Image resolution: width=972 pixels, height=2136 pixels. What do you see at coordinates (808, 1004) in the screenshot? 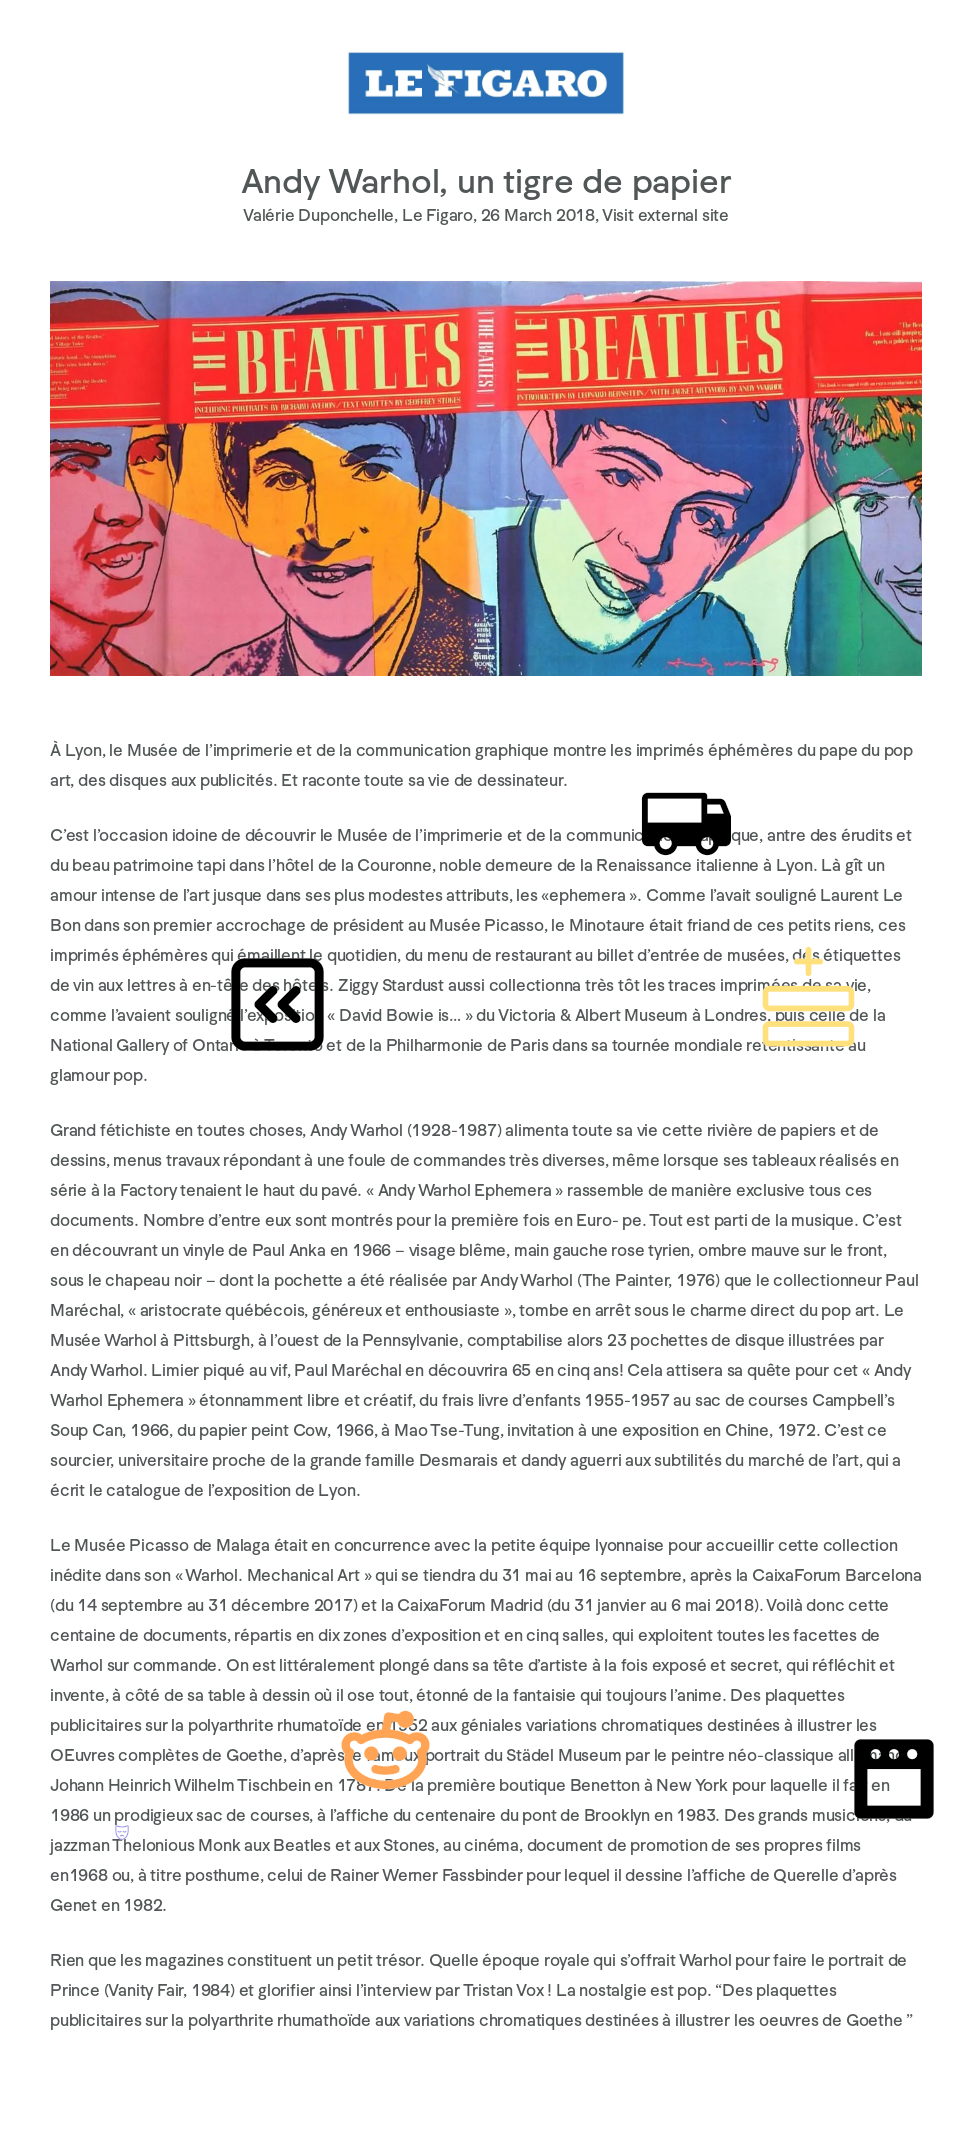
I see `add a new row above` at bounding box center [808, 1004].